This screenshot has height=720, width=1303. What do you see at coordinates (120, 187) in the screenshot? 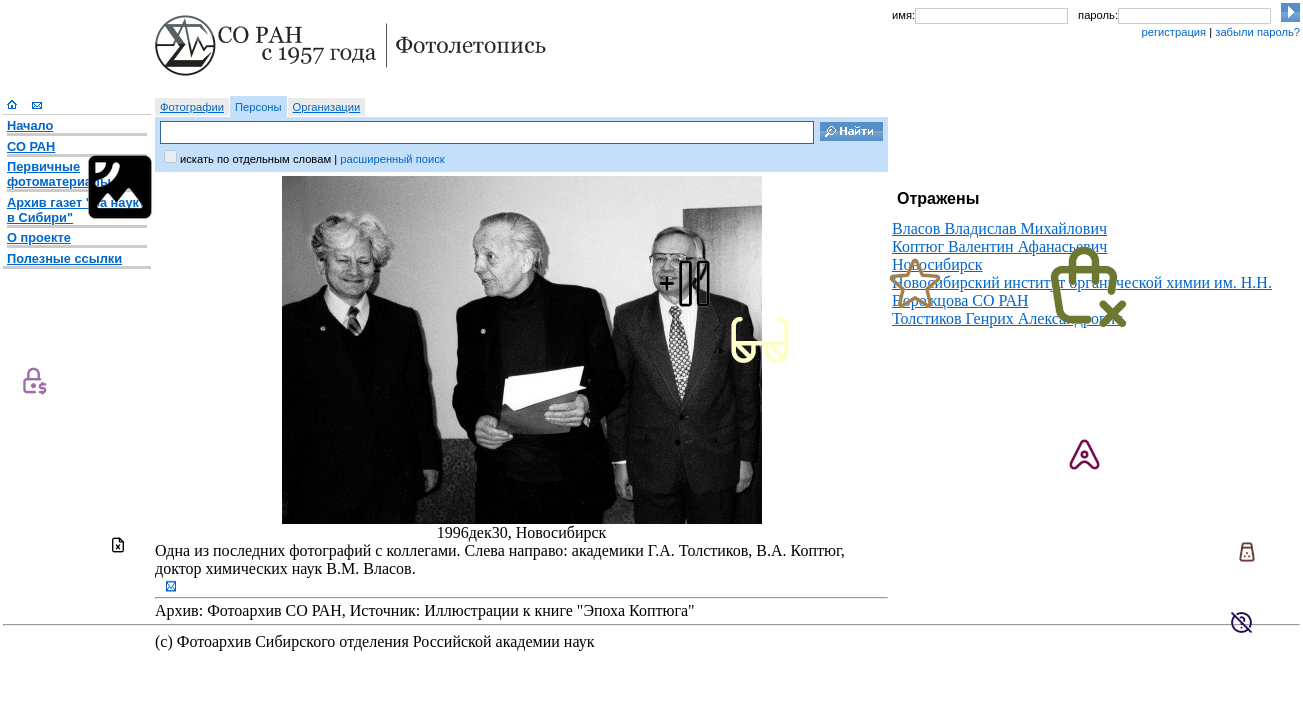
I see `switch to satellite map view` at bounding box center [120, 187].